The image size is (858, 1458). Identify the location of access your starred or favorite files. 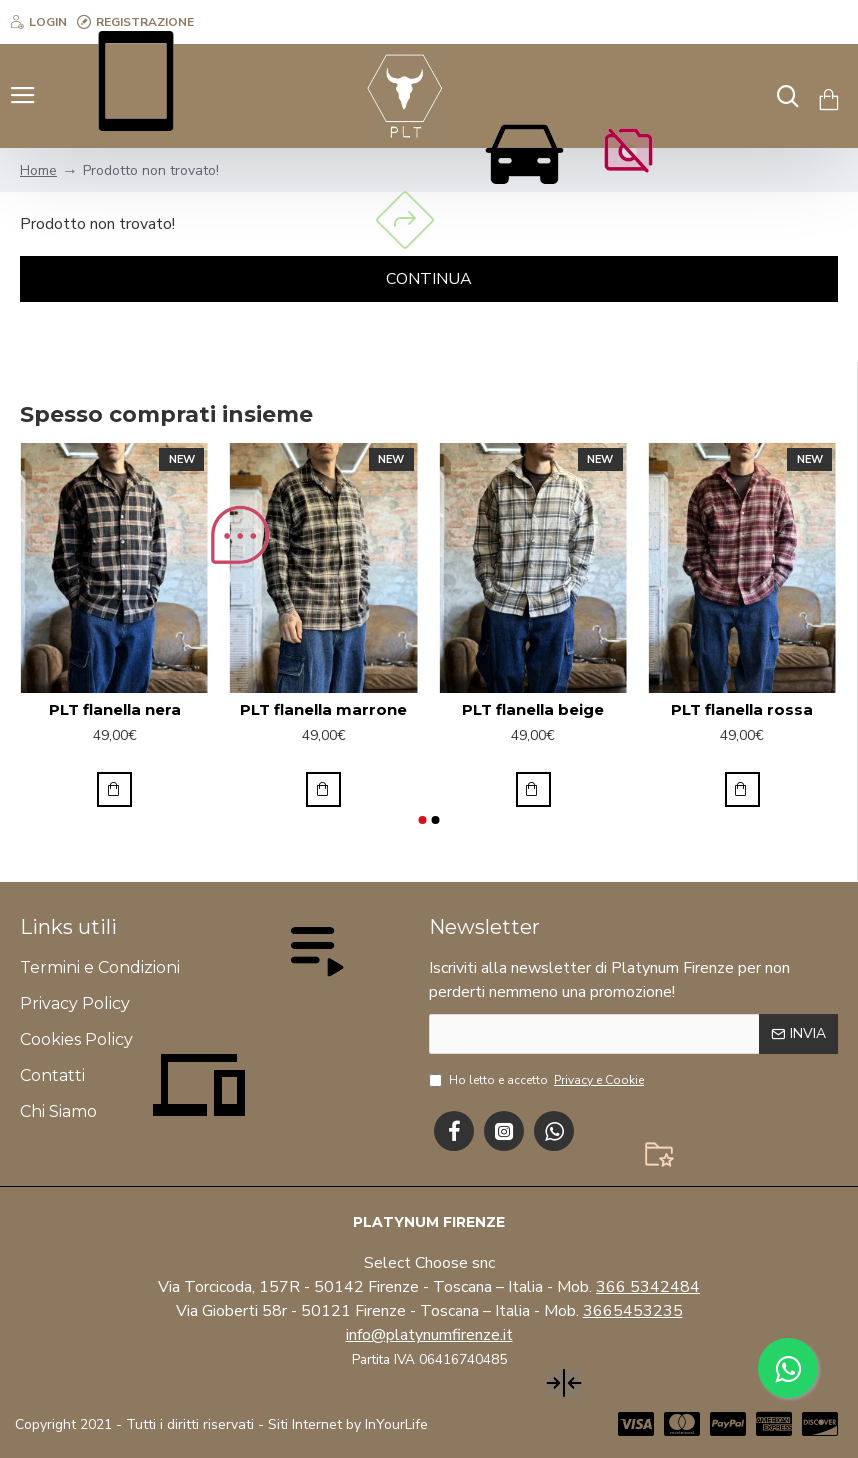
(659, 1154).